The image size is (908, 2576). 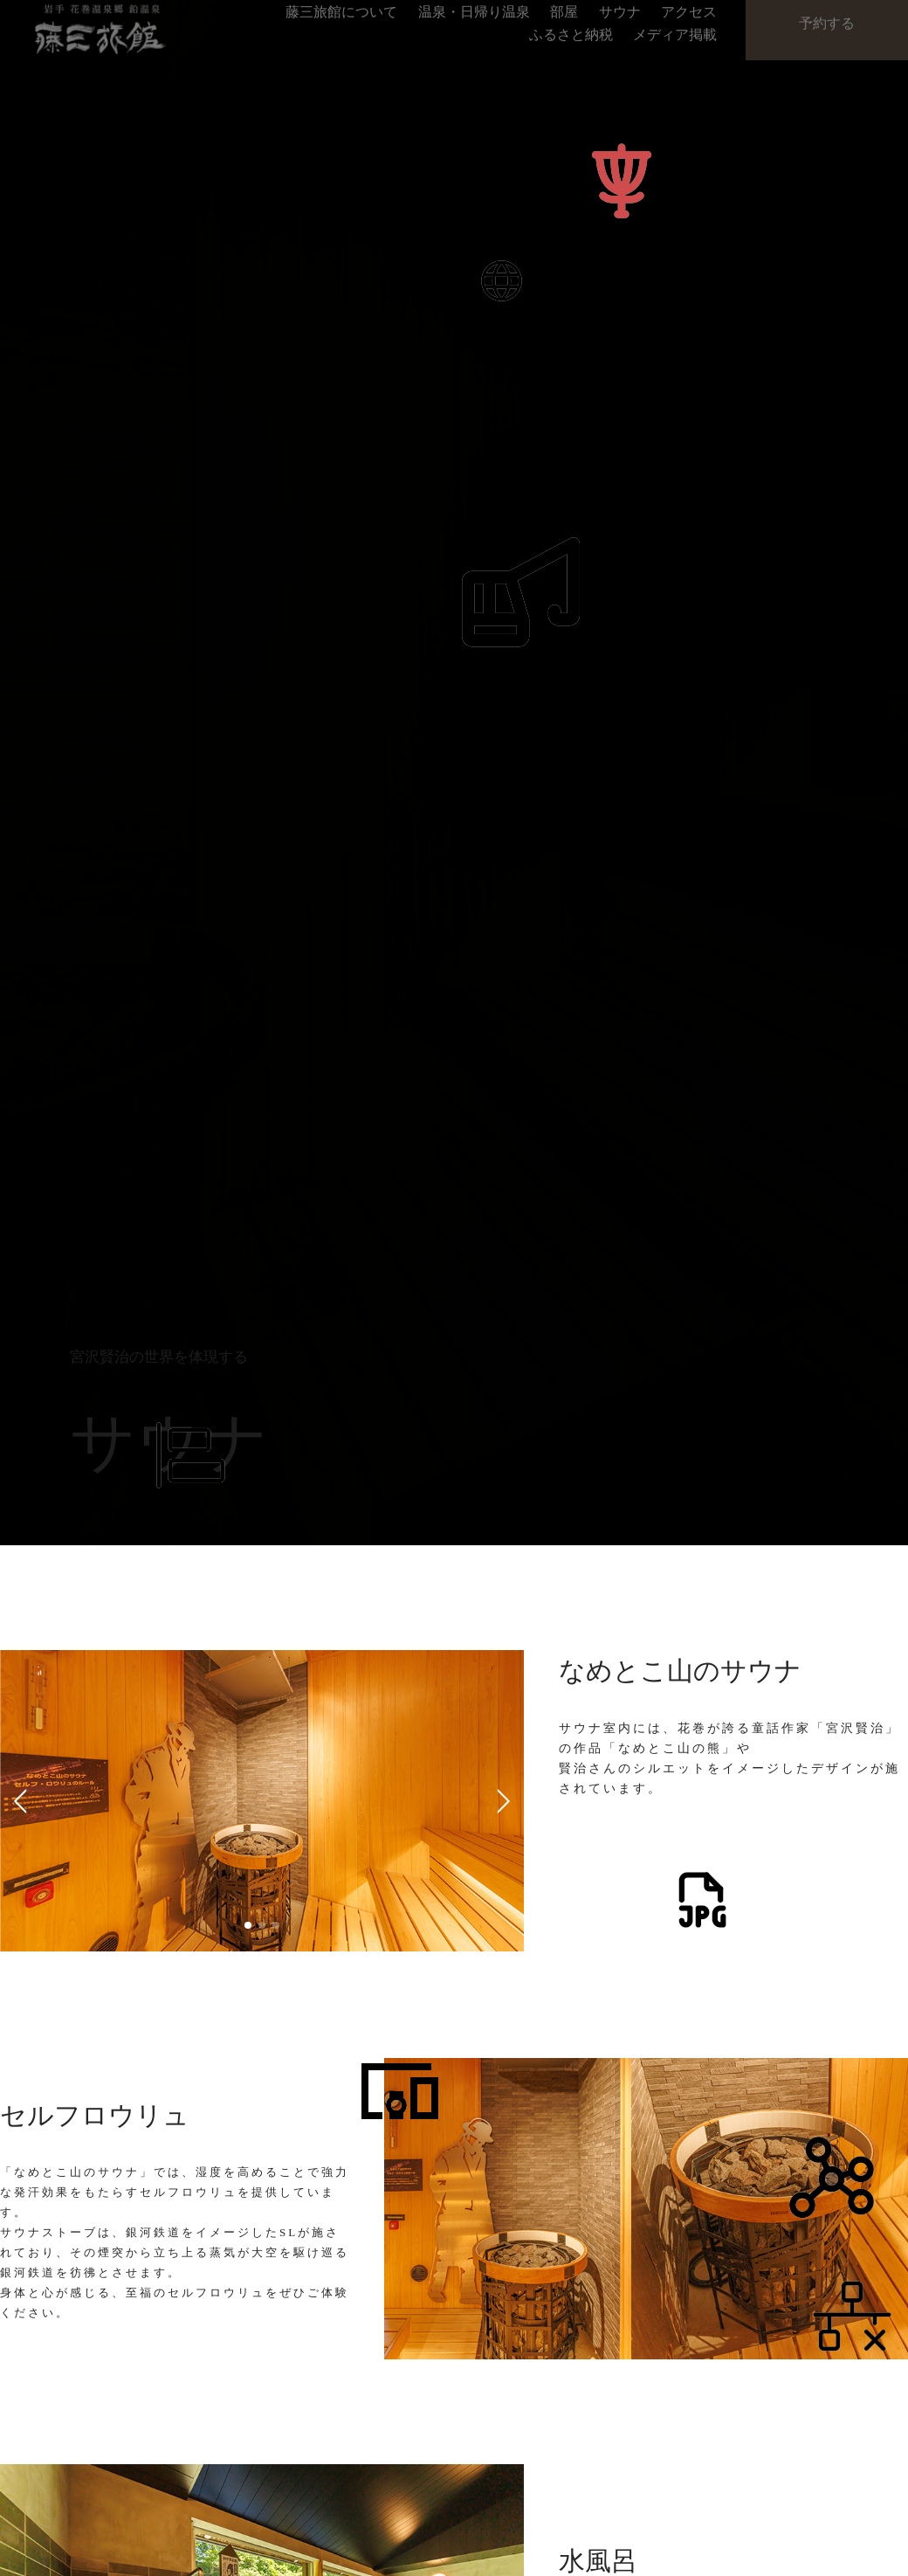 What do you see at coordinates (701, 1900) in the screenshot?
I see `indicates a JPG image file type` at bounding box center [701, 1900].